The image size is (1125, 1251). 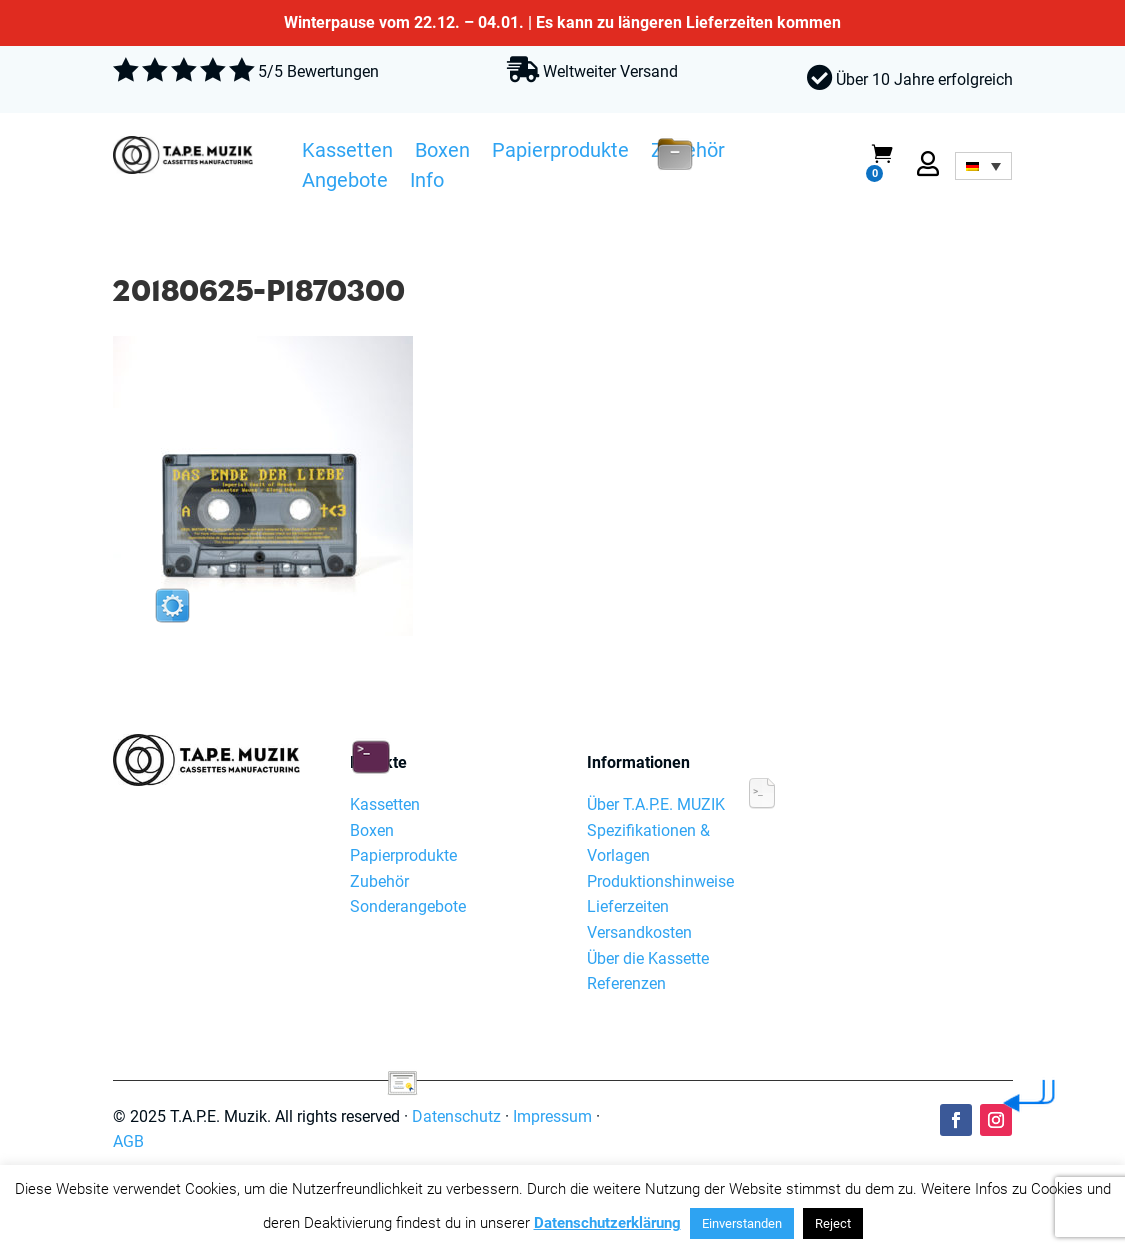 What do you see at coordinates (1028, 1092) in the screenshot?
I see `reply to all recipients of an email` at bounding box center [1028, 1092].